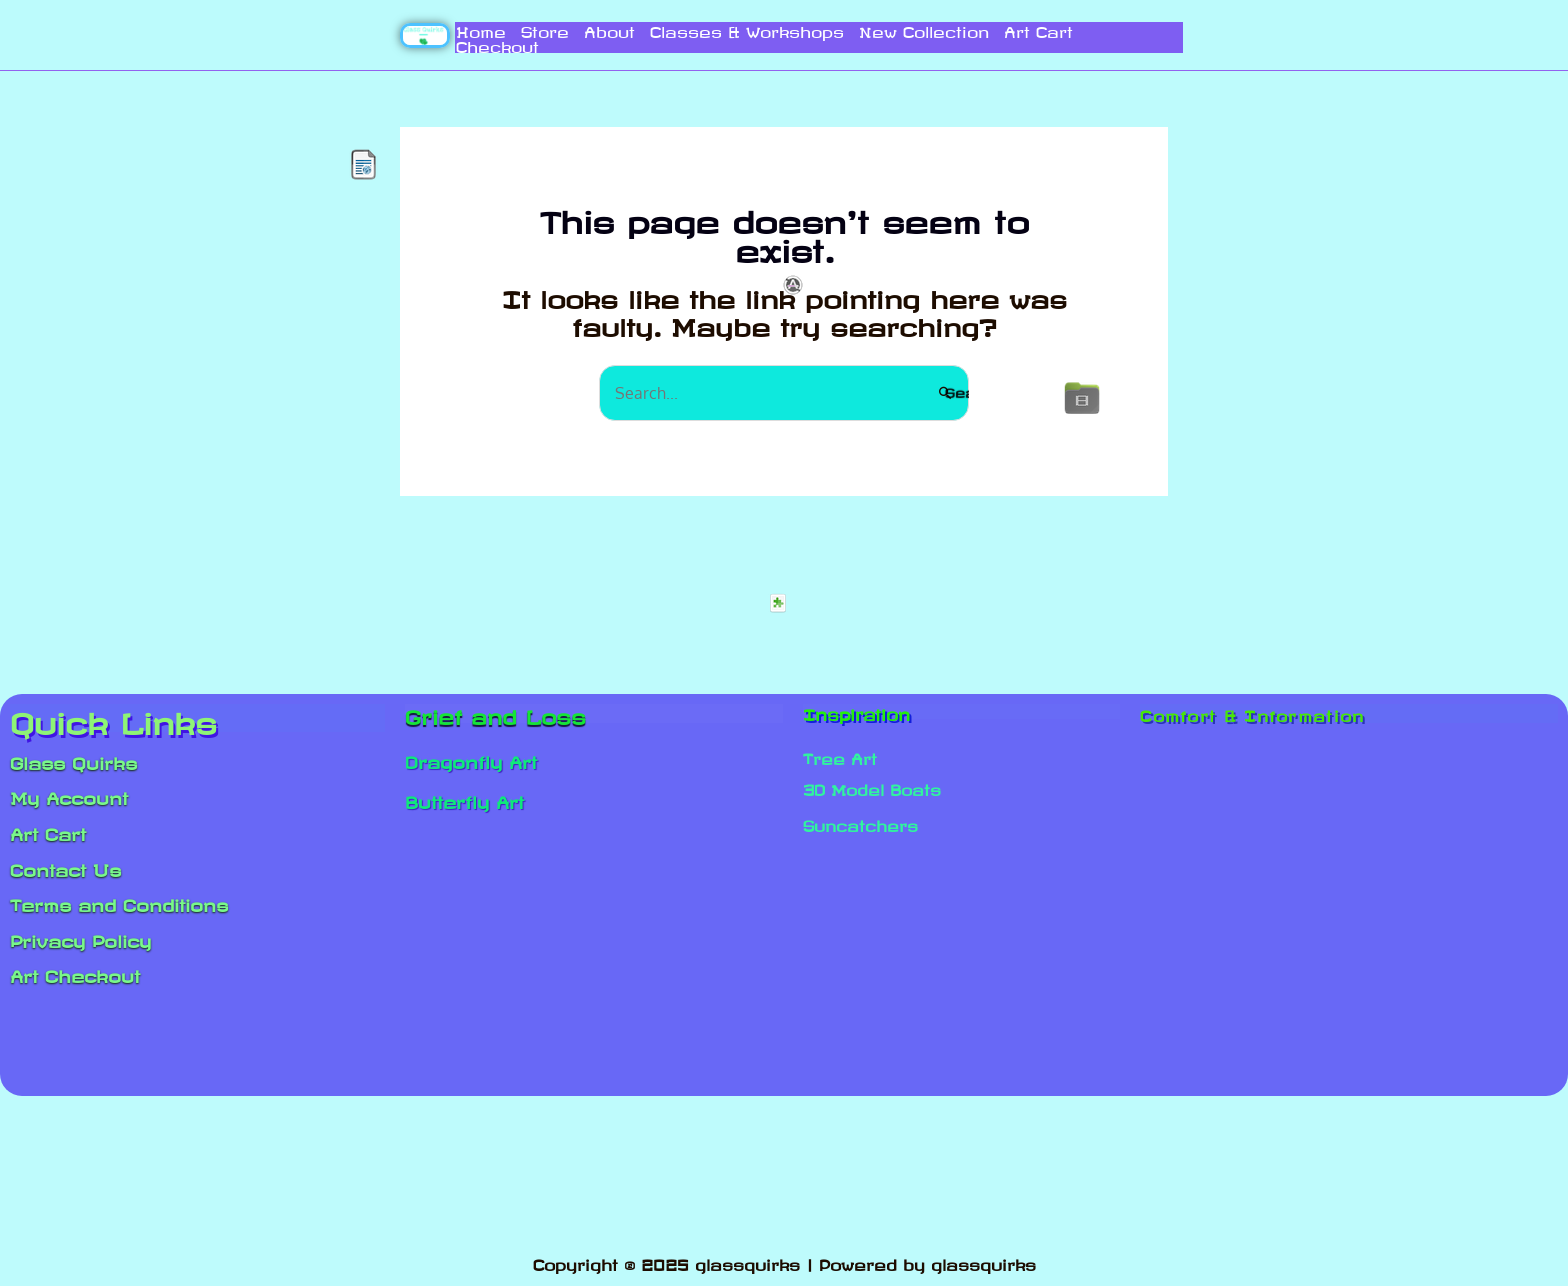  I want to click on open an opendocument web page file, so click(363, 164).